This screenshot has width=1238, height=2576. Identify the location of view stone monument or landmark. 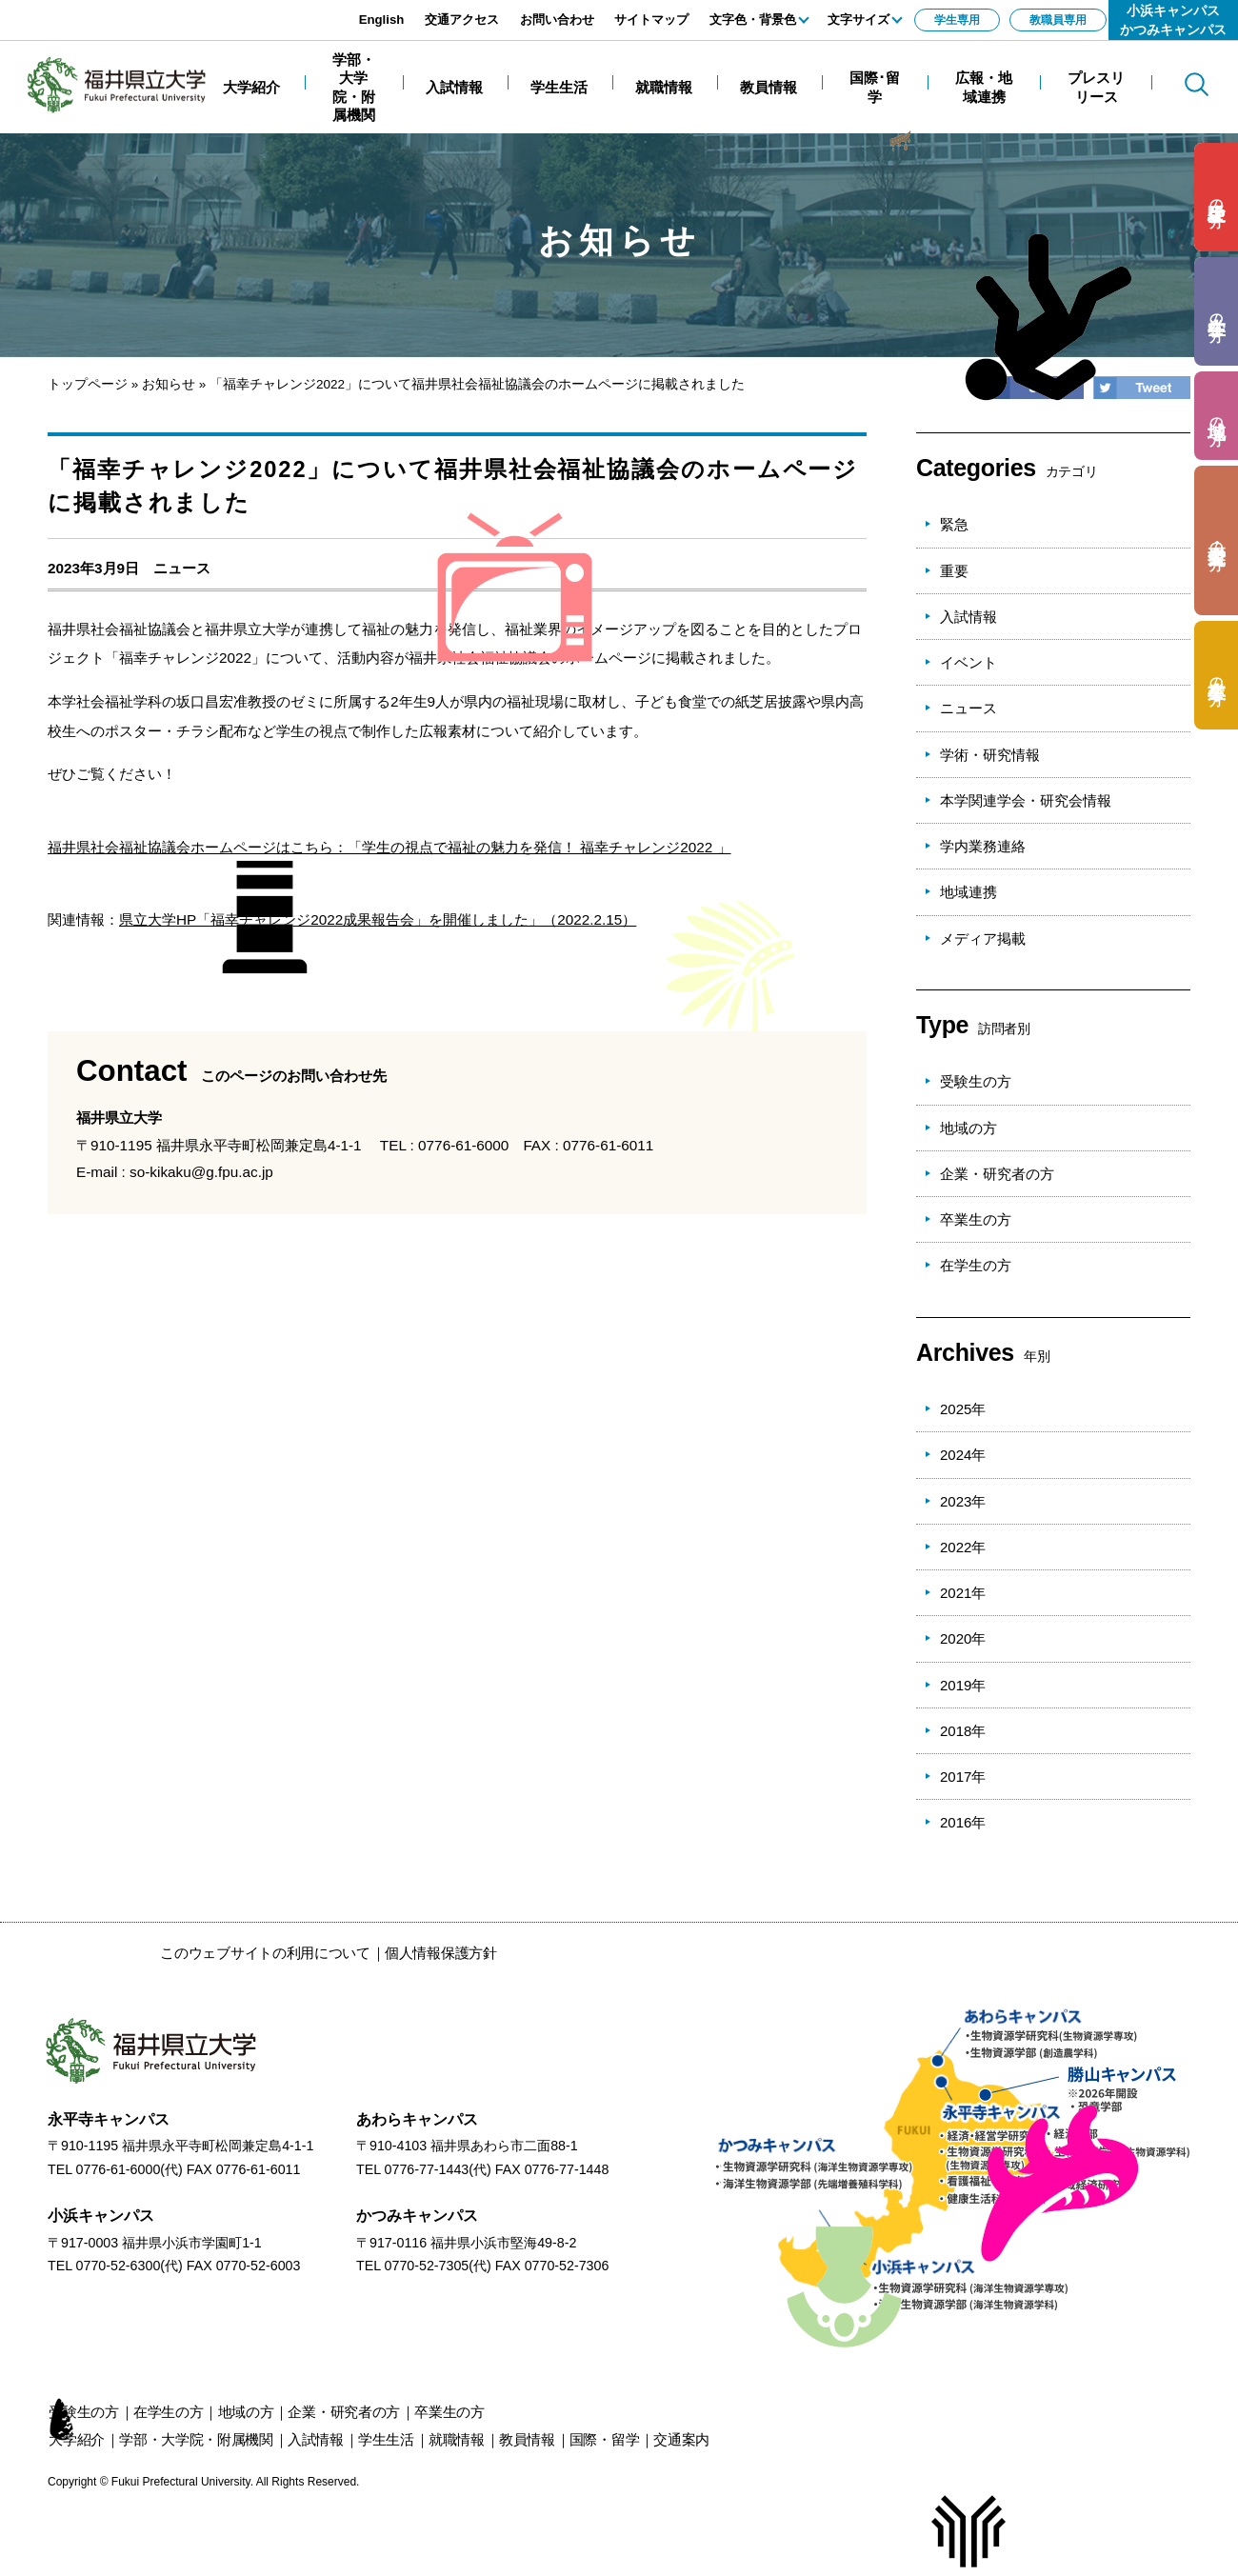
(61, 2419).